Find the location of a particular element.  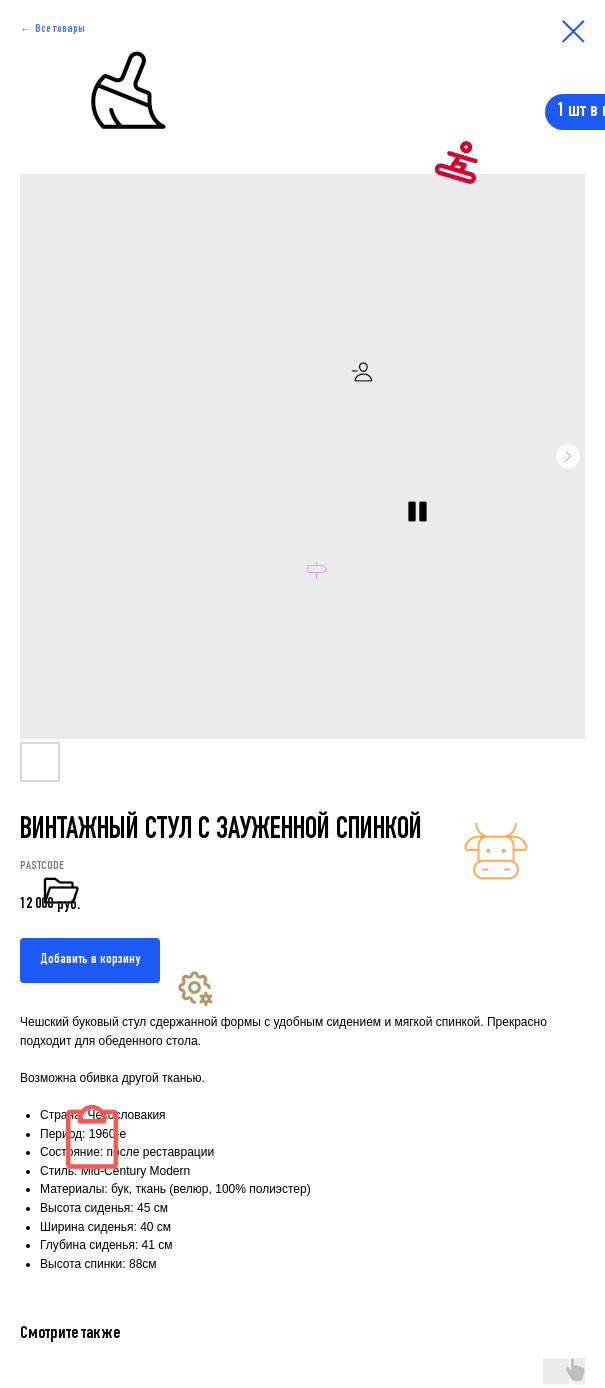

access farm or agricultural features is located at coordinates (496, 852).